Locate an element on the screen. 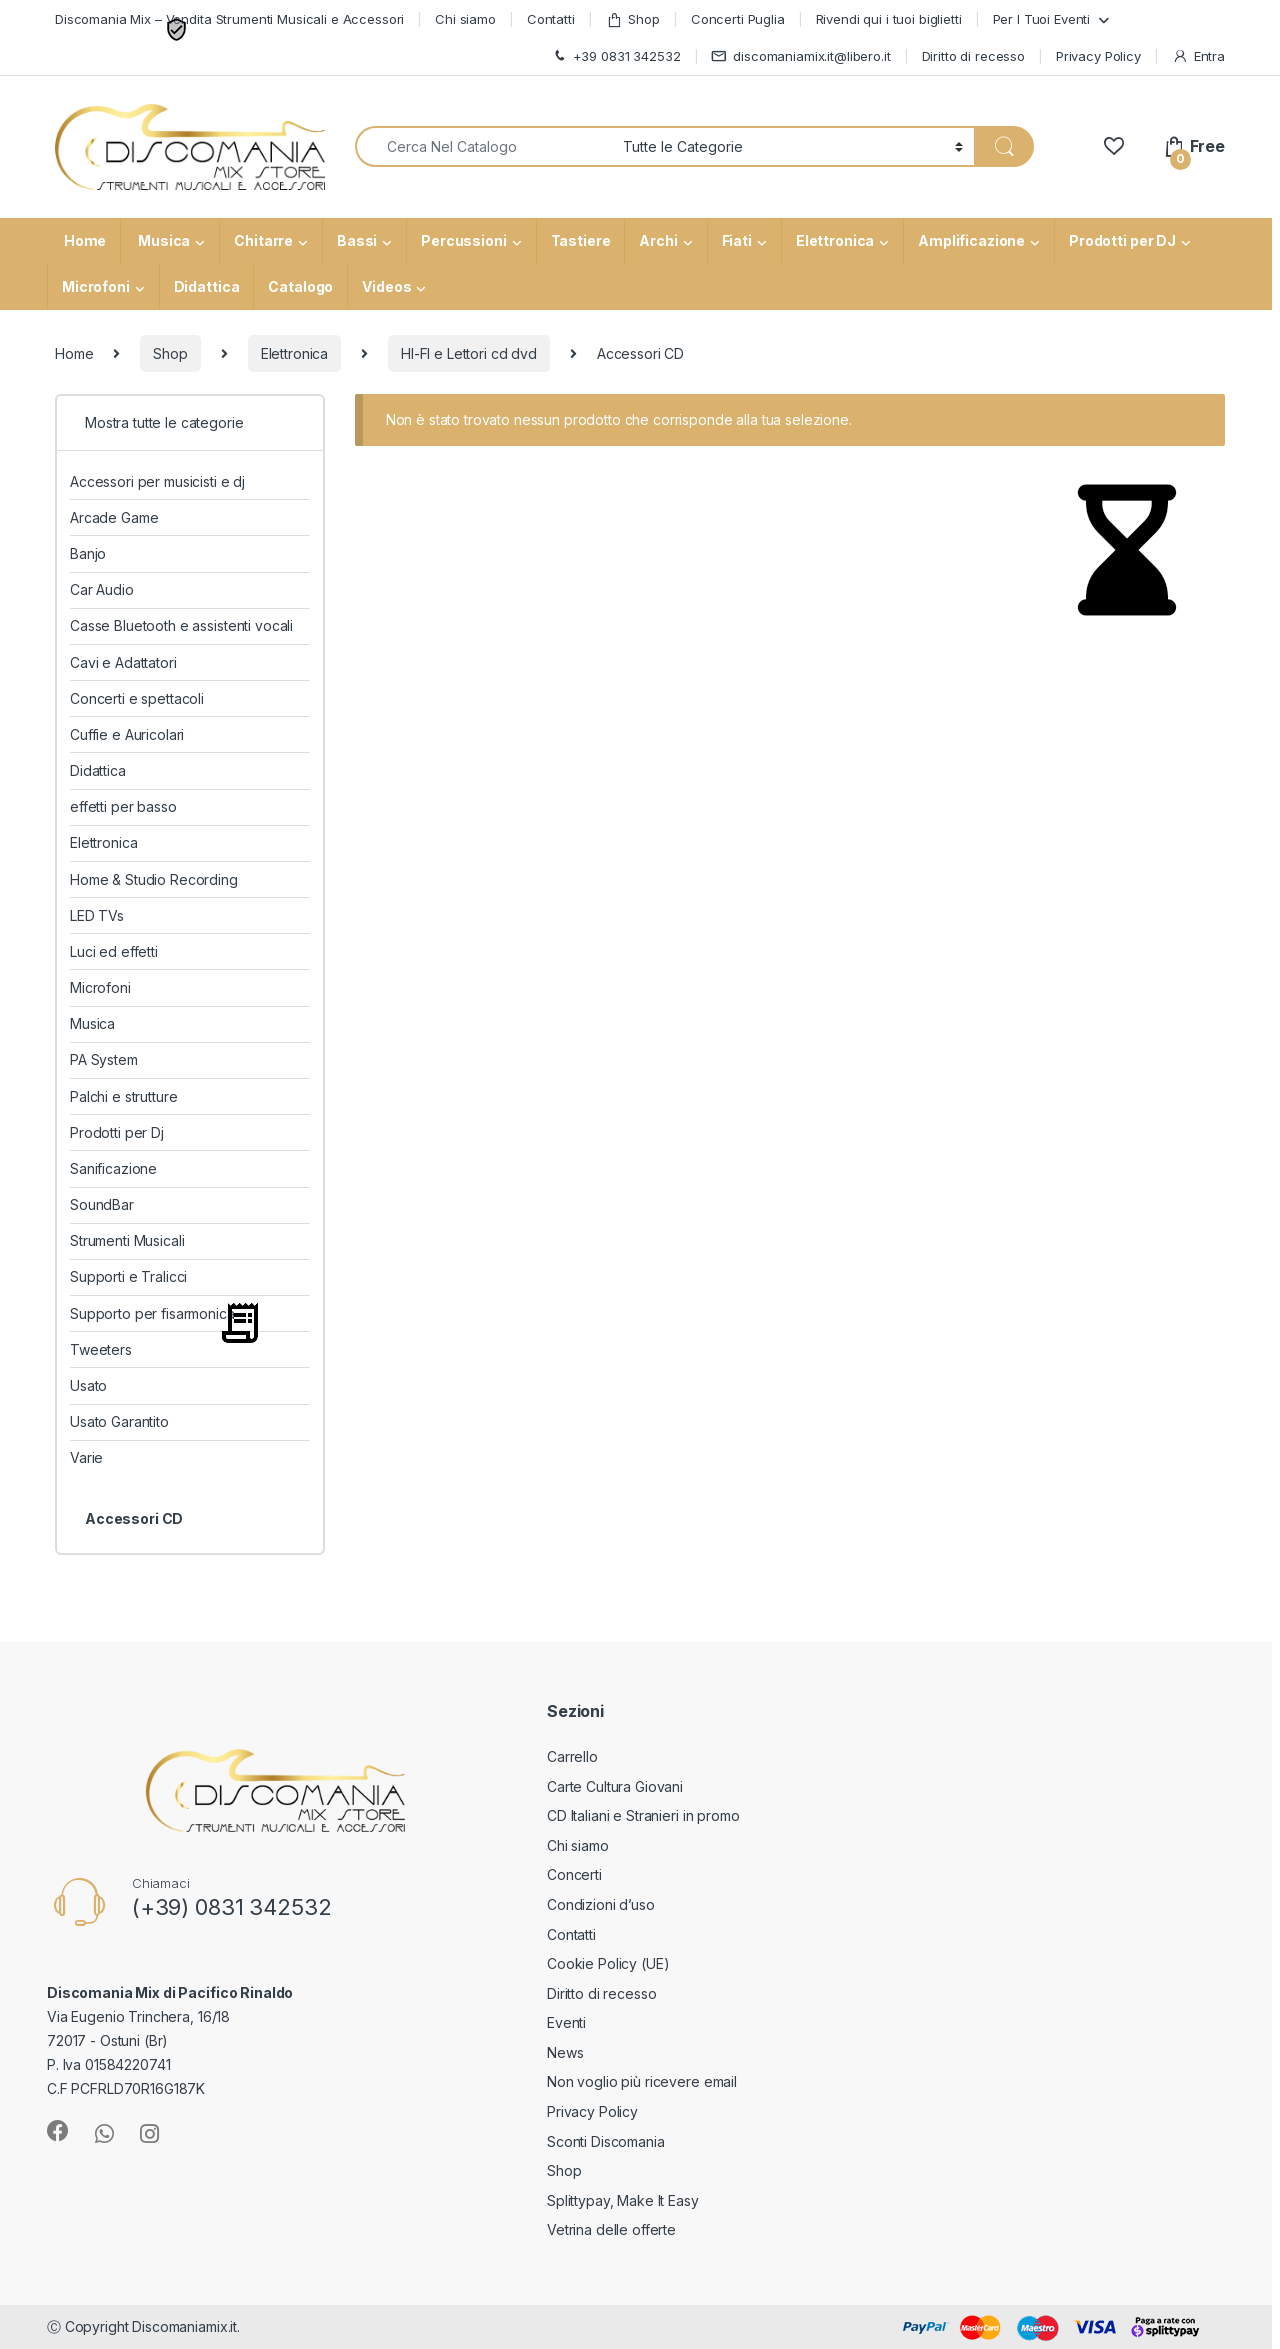  indicates time has expired or countdown complete is located at coordinates (1127, 550).